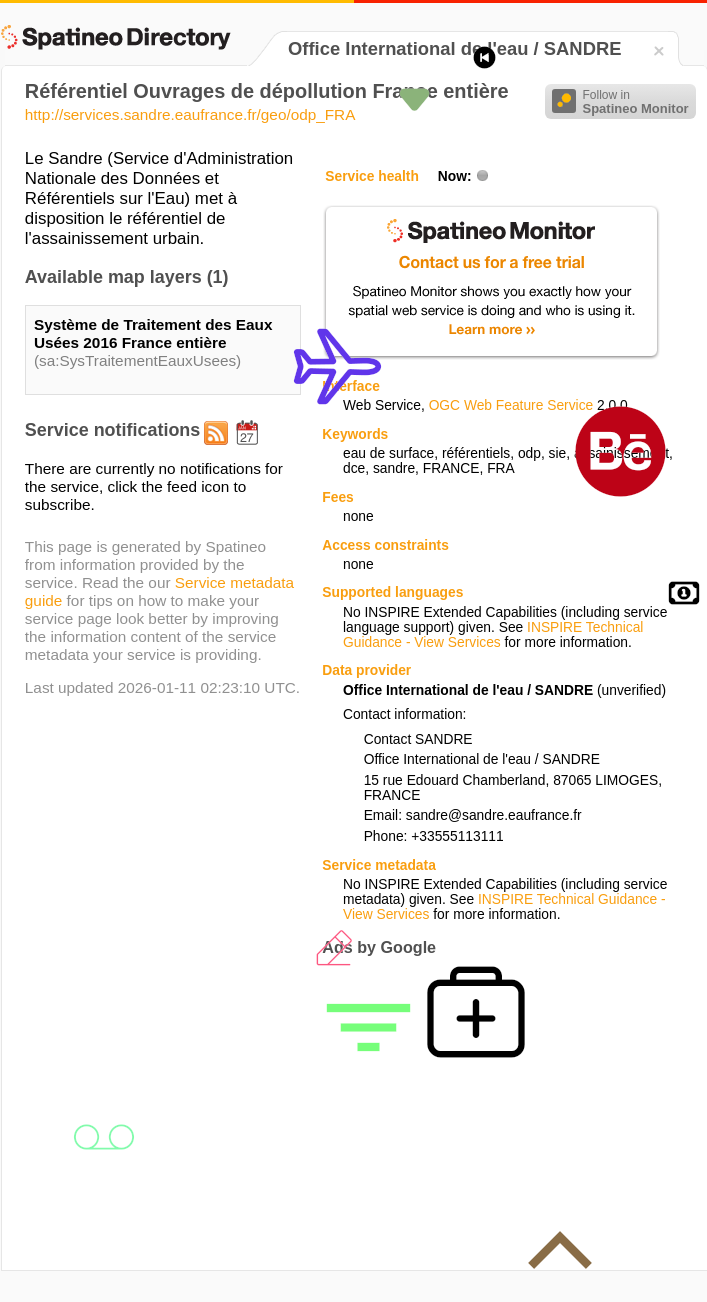 This screenshot has width=707, height=1302. Describe the element at coordinates (476, 1012) in the screenshot. I see `access health or medical features` at that location.